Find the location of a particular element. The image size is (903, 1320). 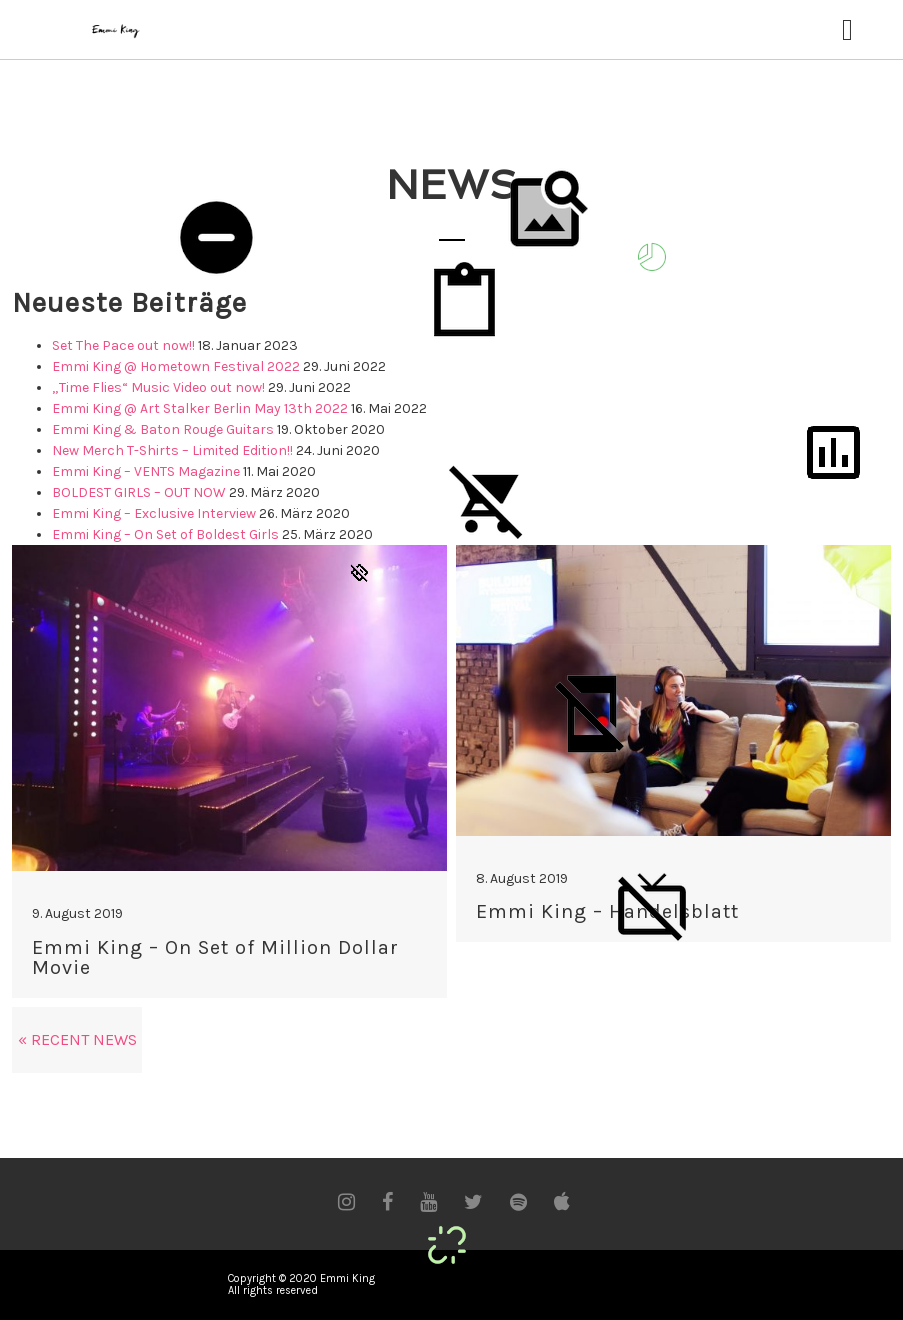

tv or display is currently off or disabled is located at coordinates (652, 907).